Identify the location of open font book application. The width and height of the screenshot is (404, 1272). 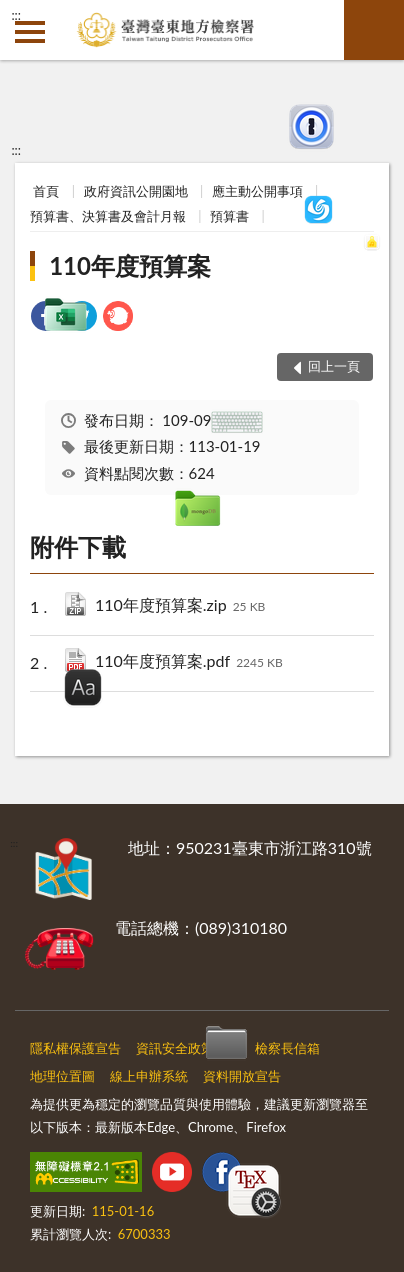
(83, 688).